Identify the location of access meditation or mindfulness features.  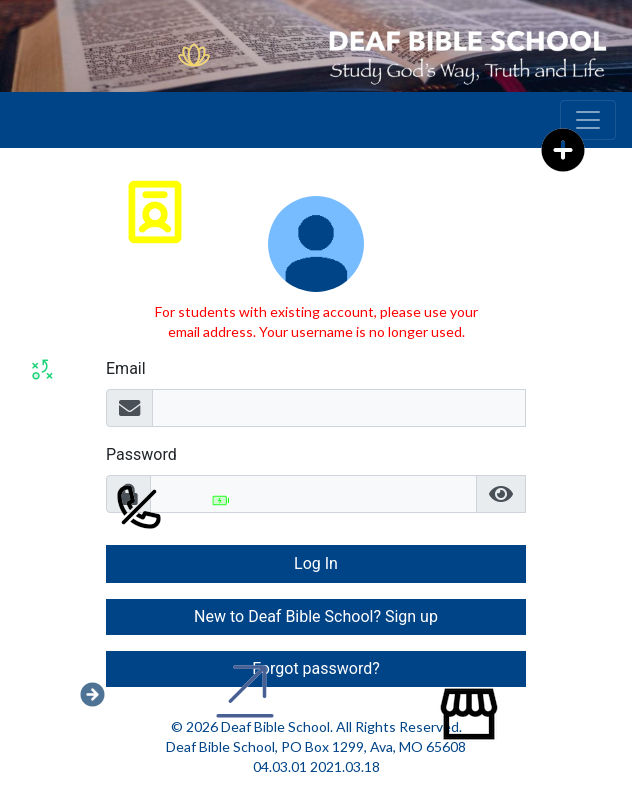
(194, 56).